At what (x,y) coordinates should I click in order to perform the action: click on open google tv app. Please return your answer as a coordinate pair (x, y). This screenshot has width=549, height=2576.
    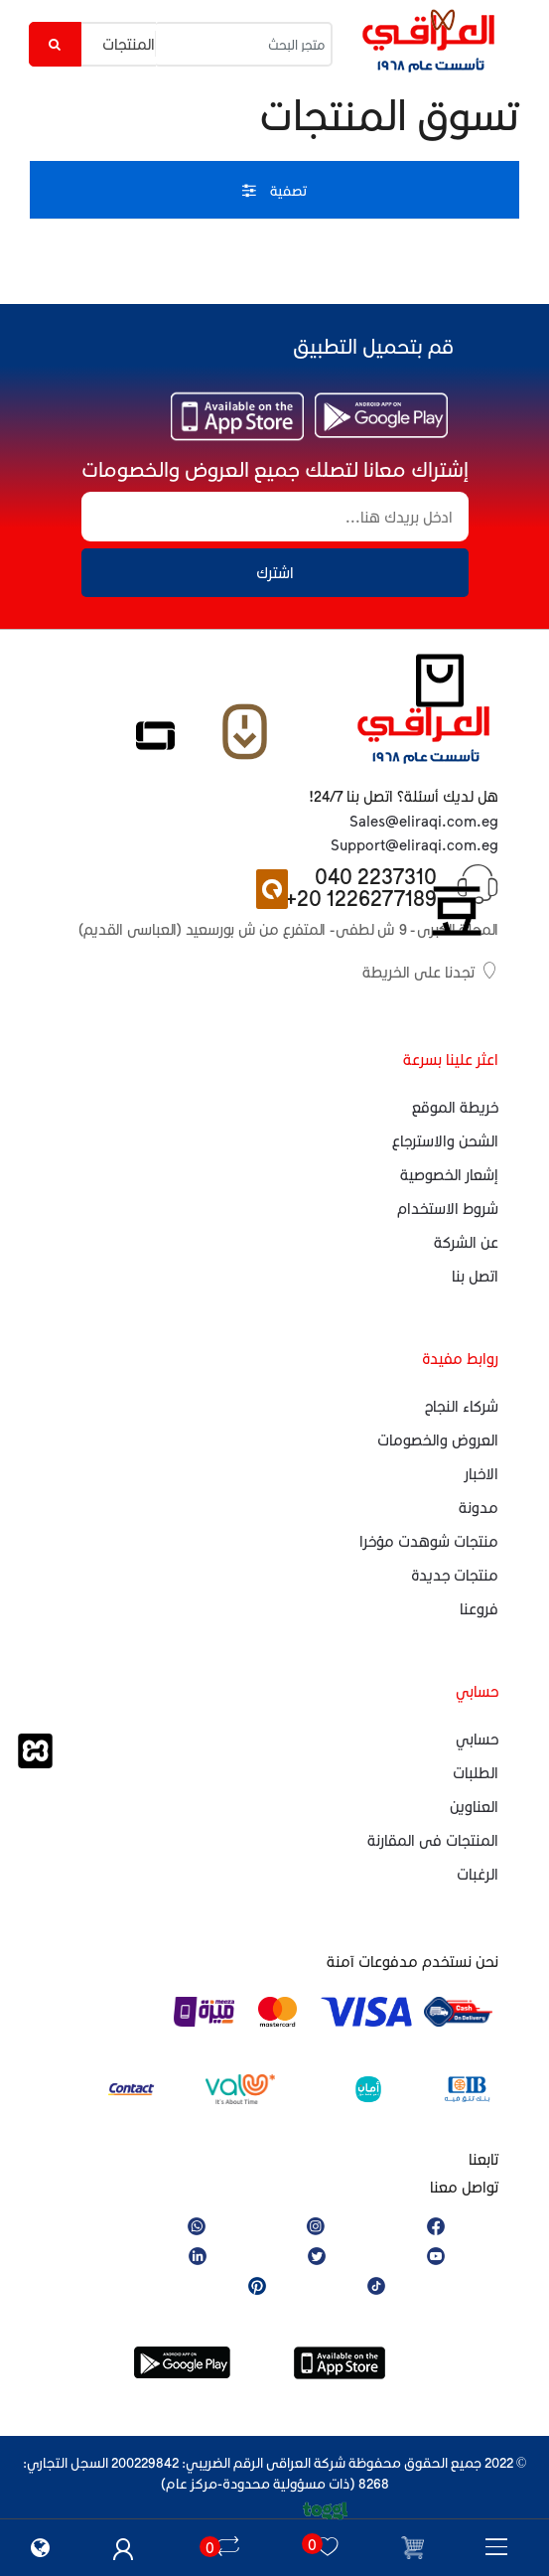
    Looking at the image, I should click on (155, 735).